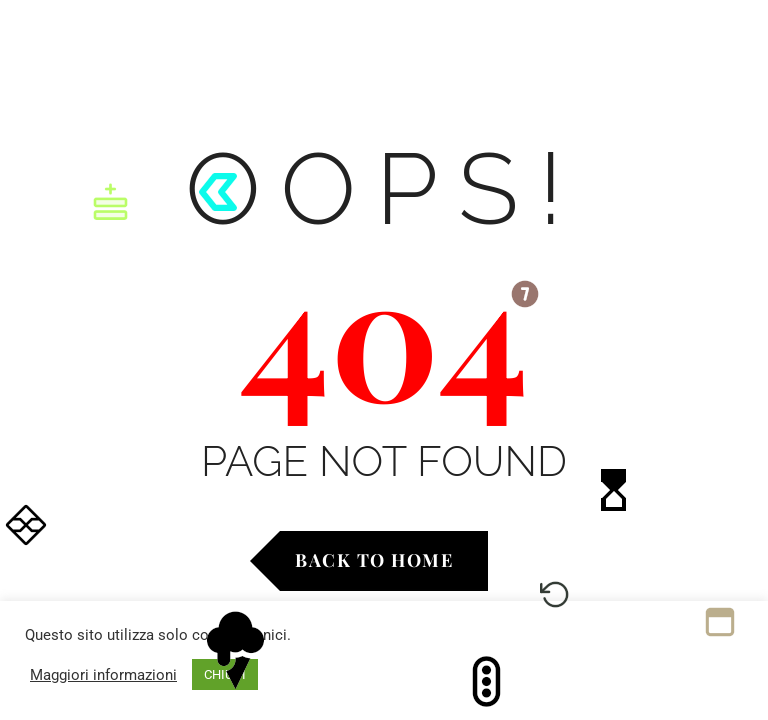 The width and height of the screenshot is (768, 720). I want to click on traffic light indicator or status signal, so click(486, 681).